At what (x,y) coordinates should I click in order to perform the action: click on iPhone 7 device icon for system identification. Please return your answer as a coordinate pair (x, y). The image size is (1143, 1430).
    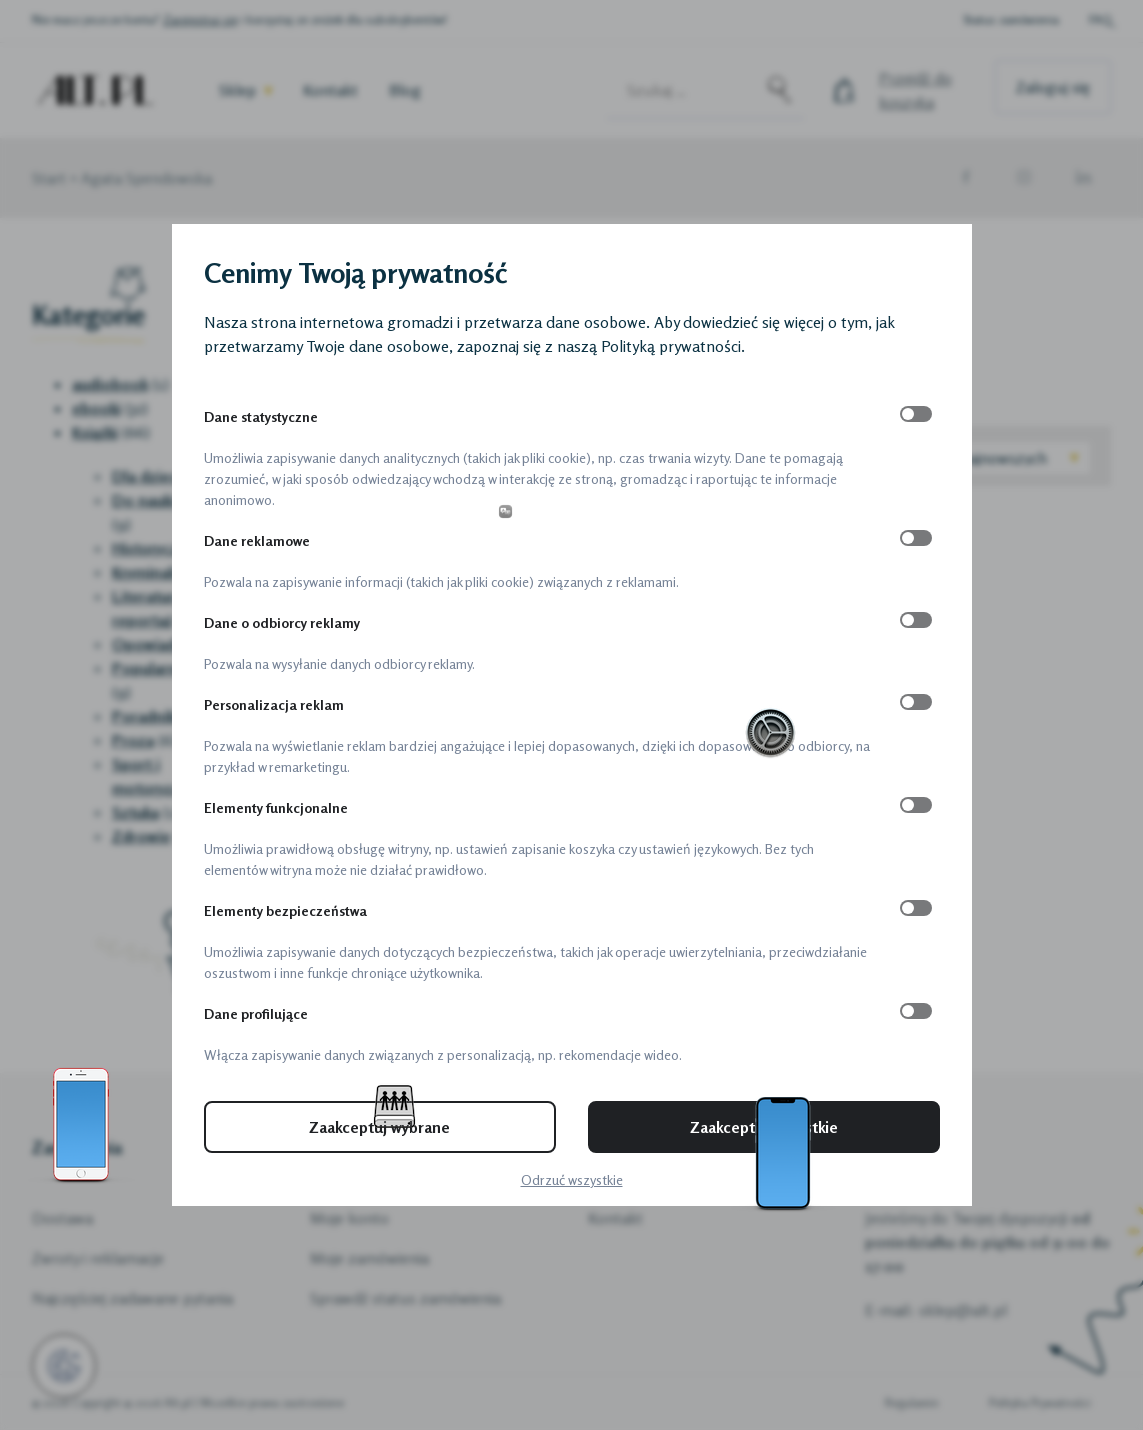
    Looking at the image, I should click on (81, 1126).